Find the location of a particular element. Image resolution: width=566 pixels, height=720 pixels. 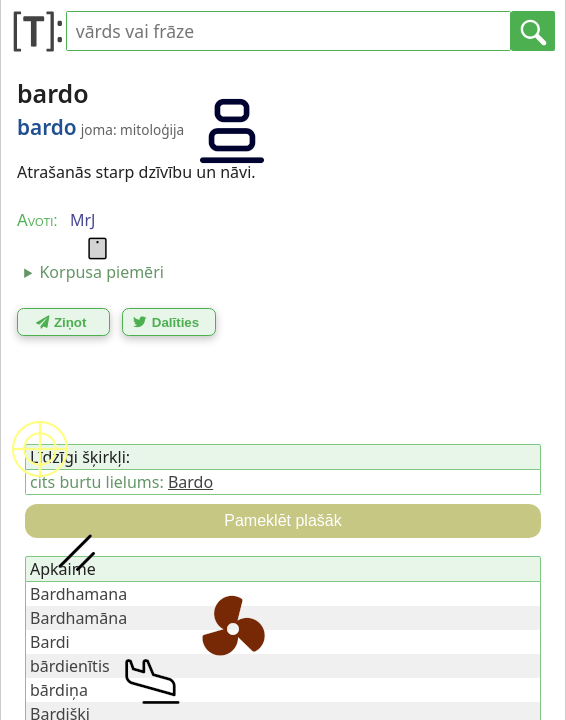

indicates flight arrival or landing status is located at coordinates (149, 681).